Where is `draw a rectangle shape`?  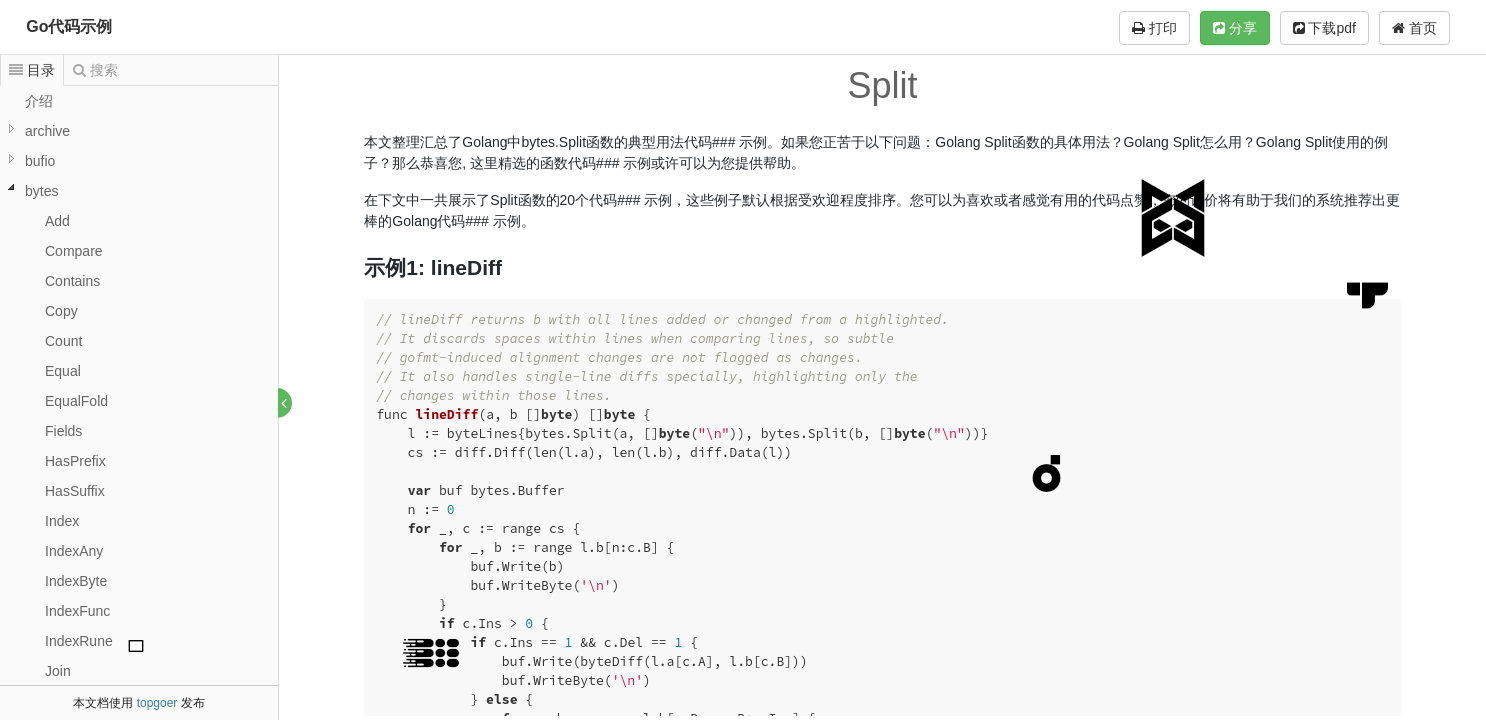
draw a rectangle shape is located at coordinates (136, 646).